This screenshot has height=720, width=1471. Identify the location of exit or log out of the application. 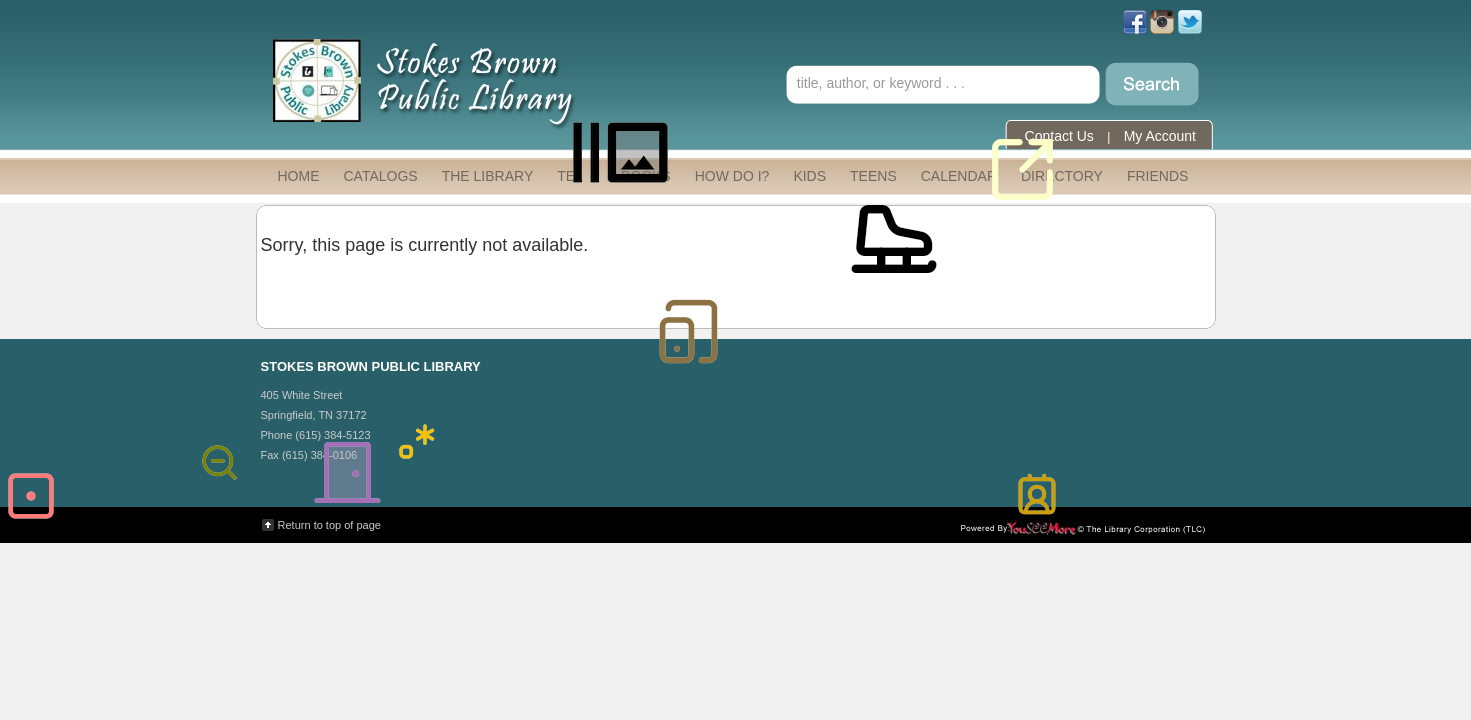
(347, 472).